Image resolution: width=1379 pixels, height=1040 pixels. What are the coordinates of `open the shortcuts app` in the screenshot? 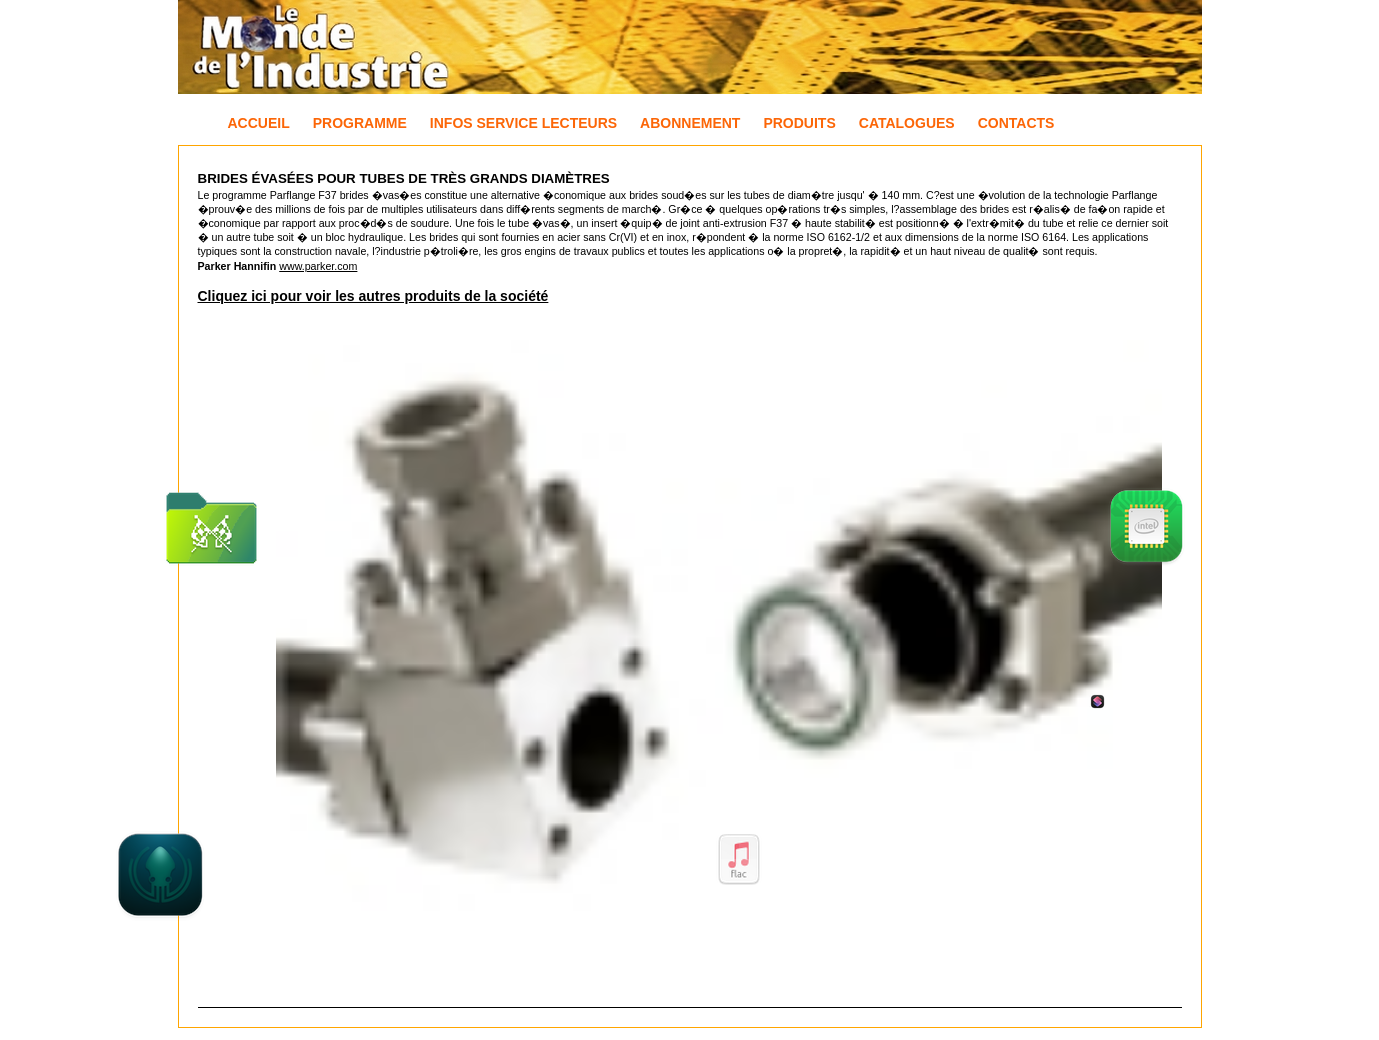 It's located at (1097, 701).